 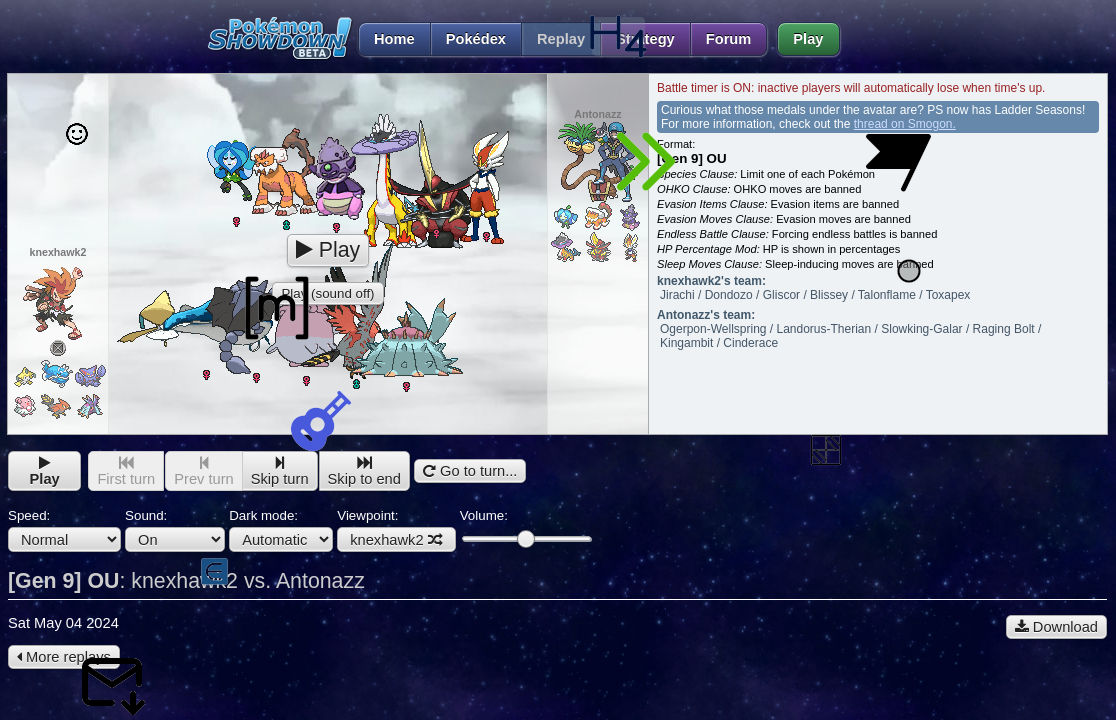 I want to click on flag or mark an item for follow-up, so click(x=896, y=159).